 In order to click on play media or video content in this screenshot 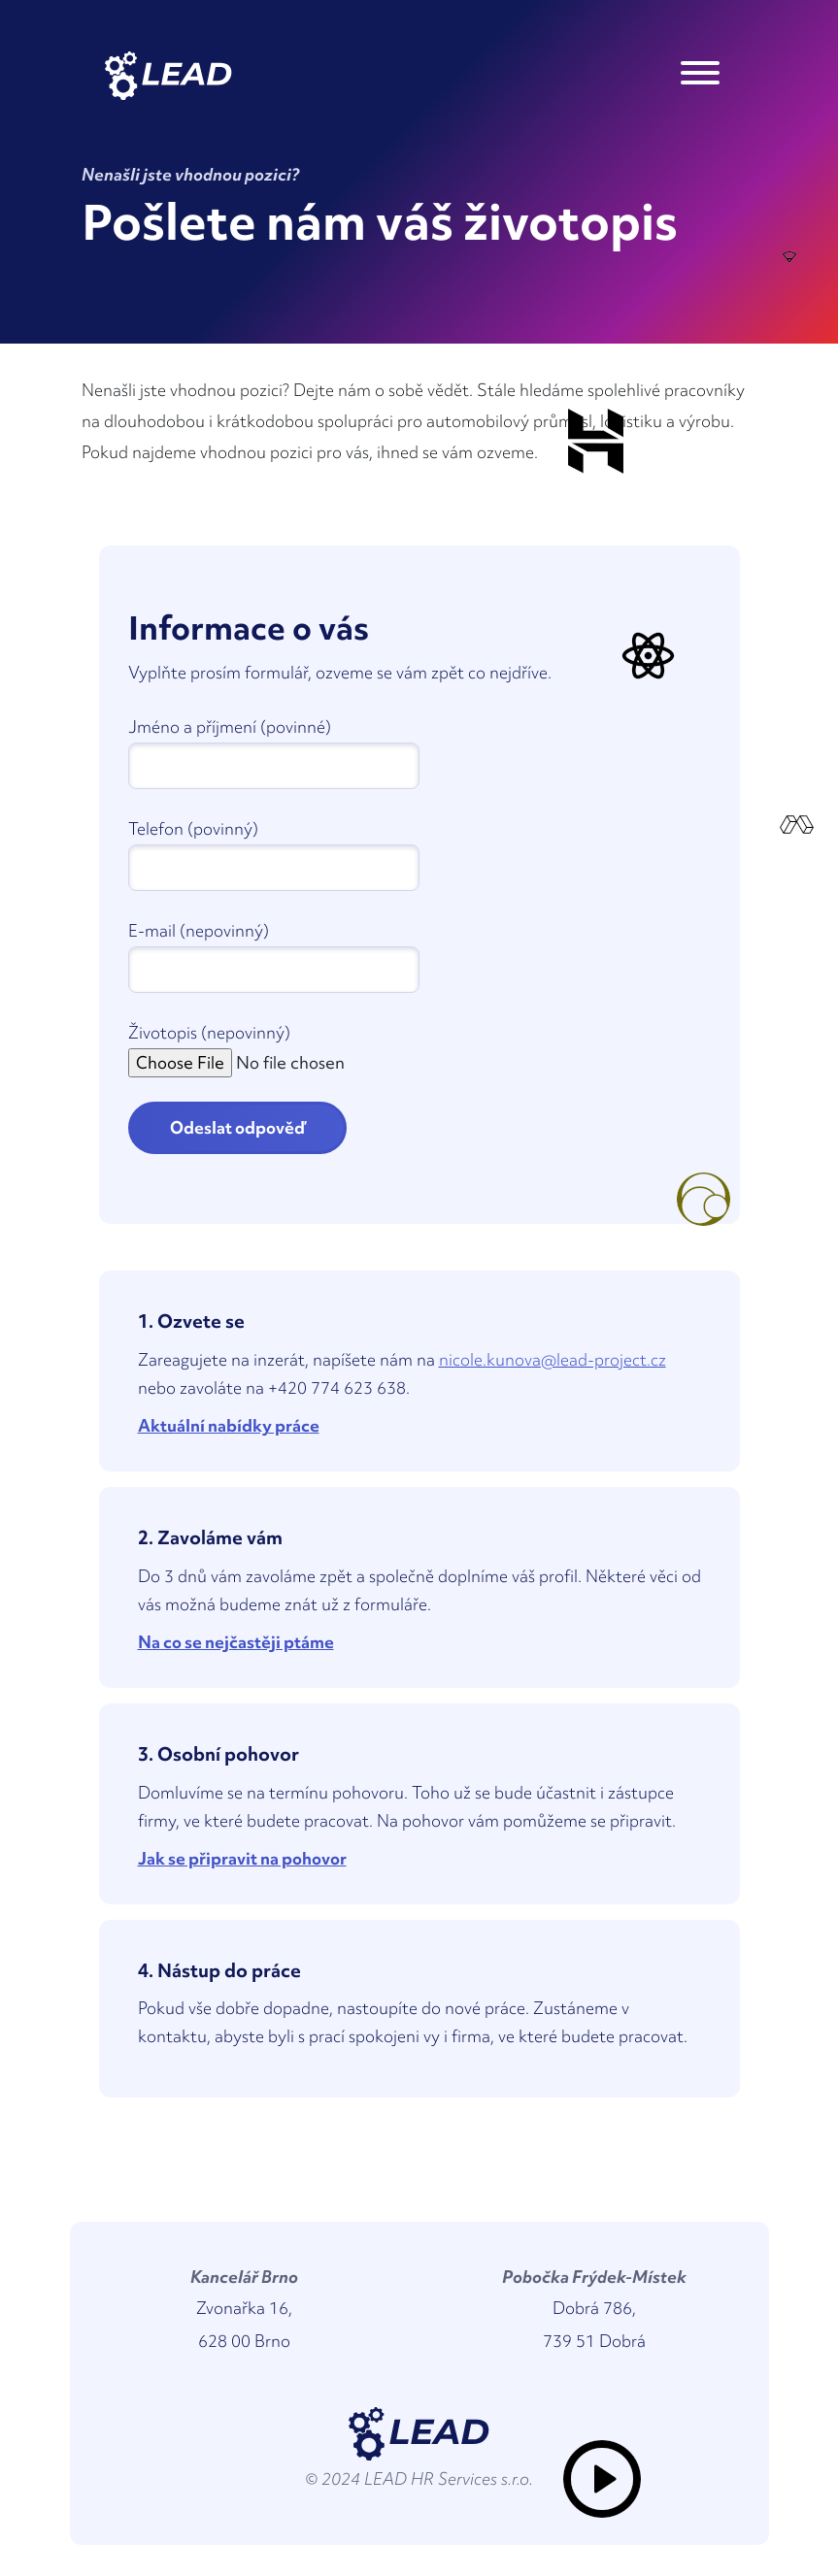, I will do `click(602, 2479)`.